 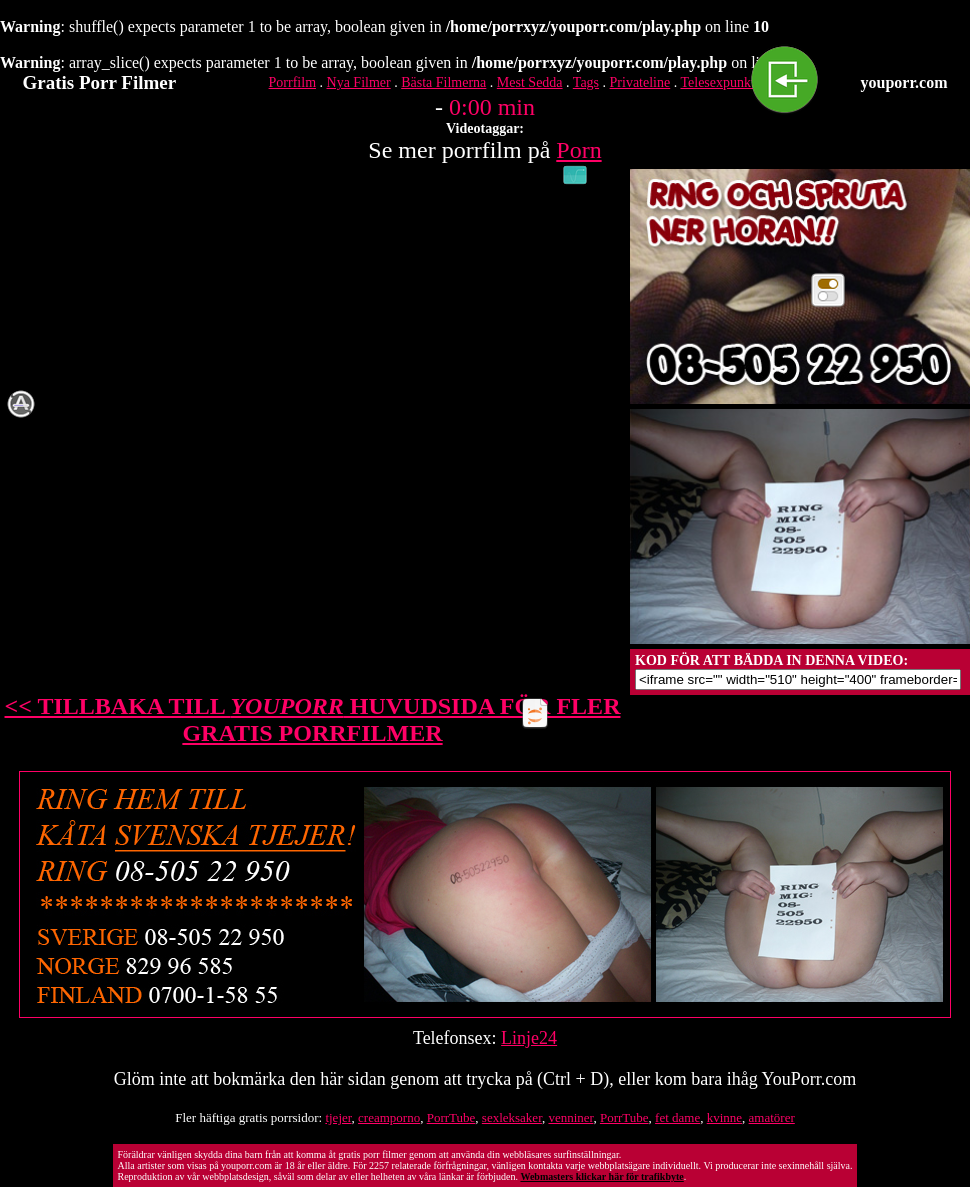 What do you see at coordinates (784, 79) in the screenshot?
I see `log out of the current user session` at bounding box center [784, 79].